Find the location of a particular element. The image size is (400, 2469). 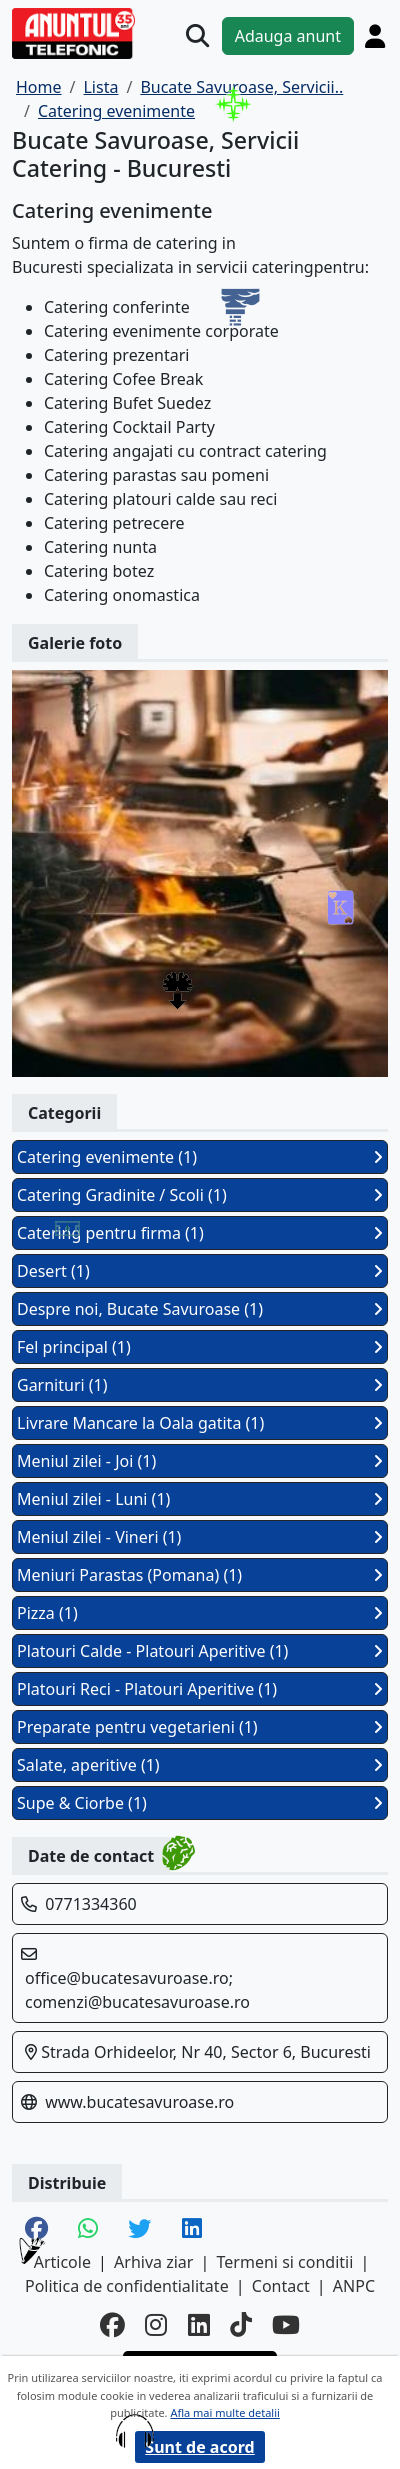

king of hearts playing card is located at coordinates (340, 907).